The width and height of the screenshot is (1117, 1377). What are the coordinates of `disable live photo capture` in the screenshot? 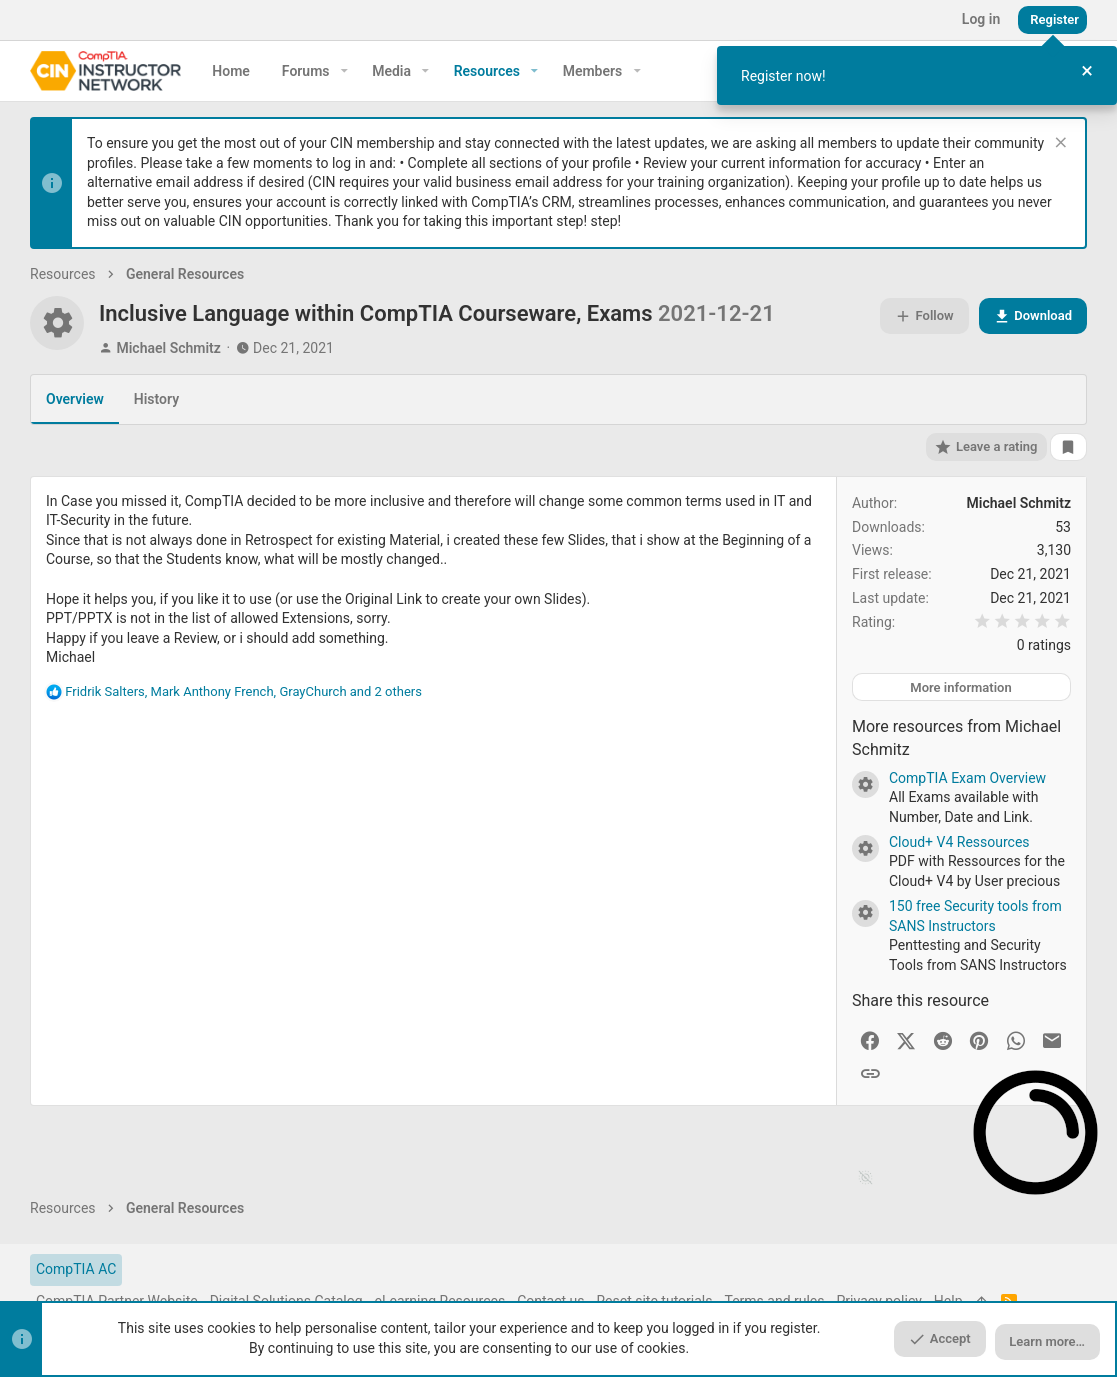 It's located at (865, 1177).